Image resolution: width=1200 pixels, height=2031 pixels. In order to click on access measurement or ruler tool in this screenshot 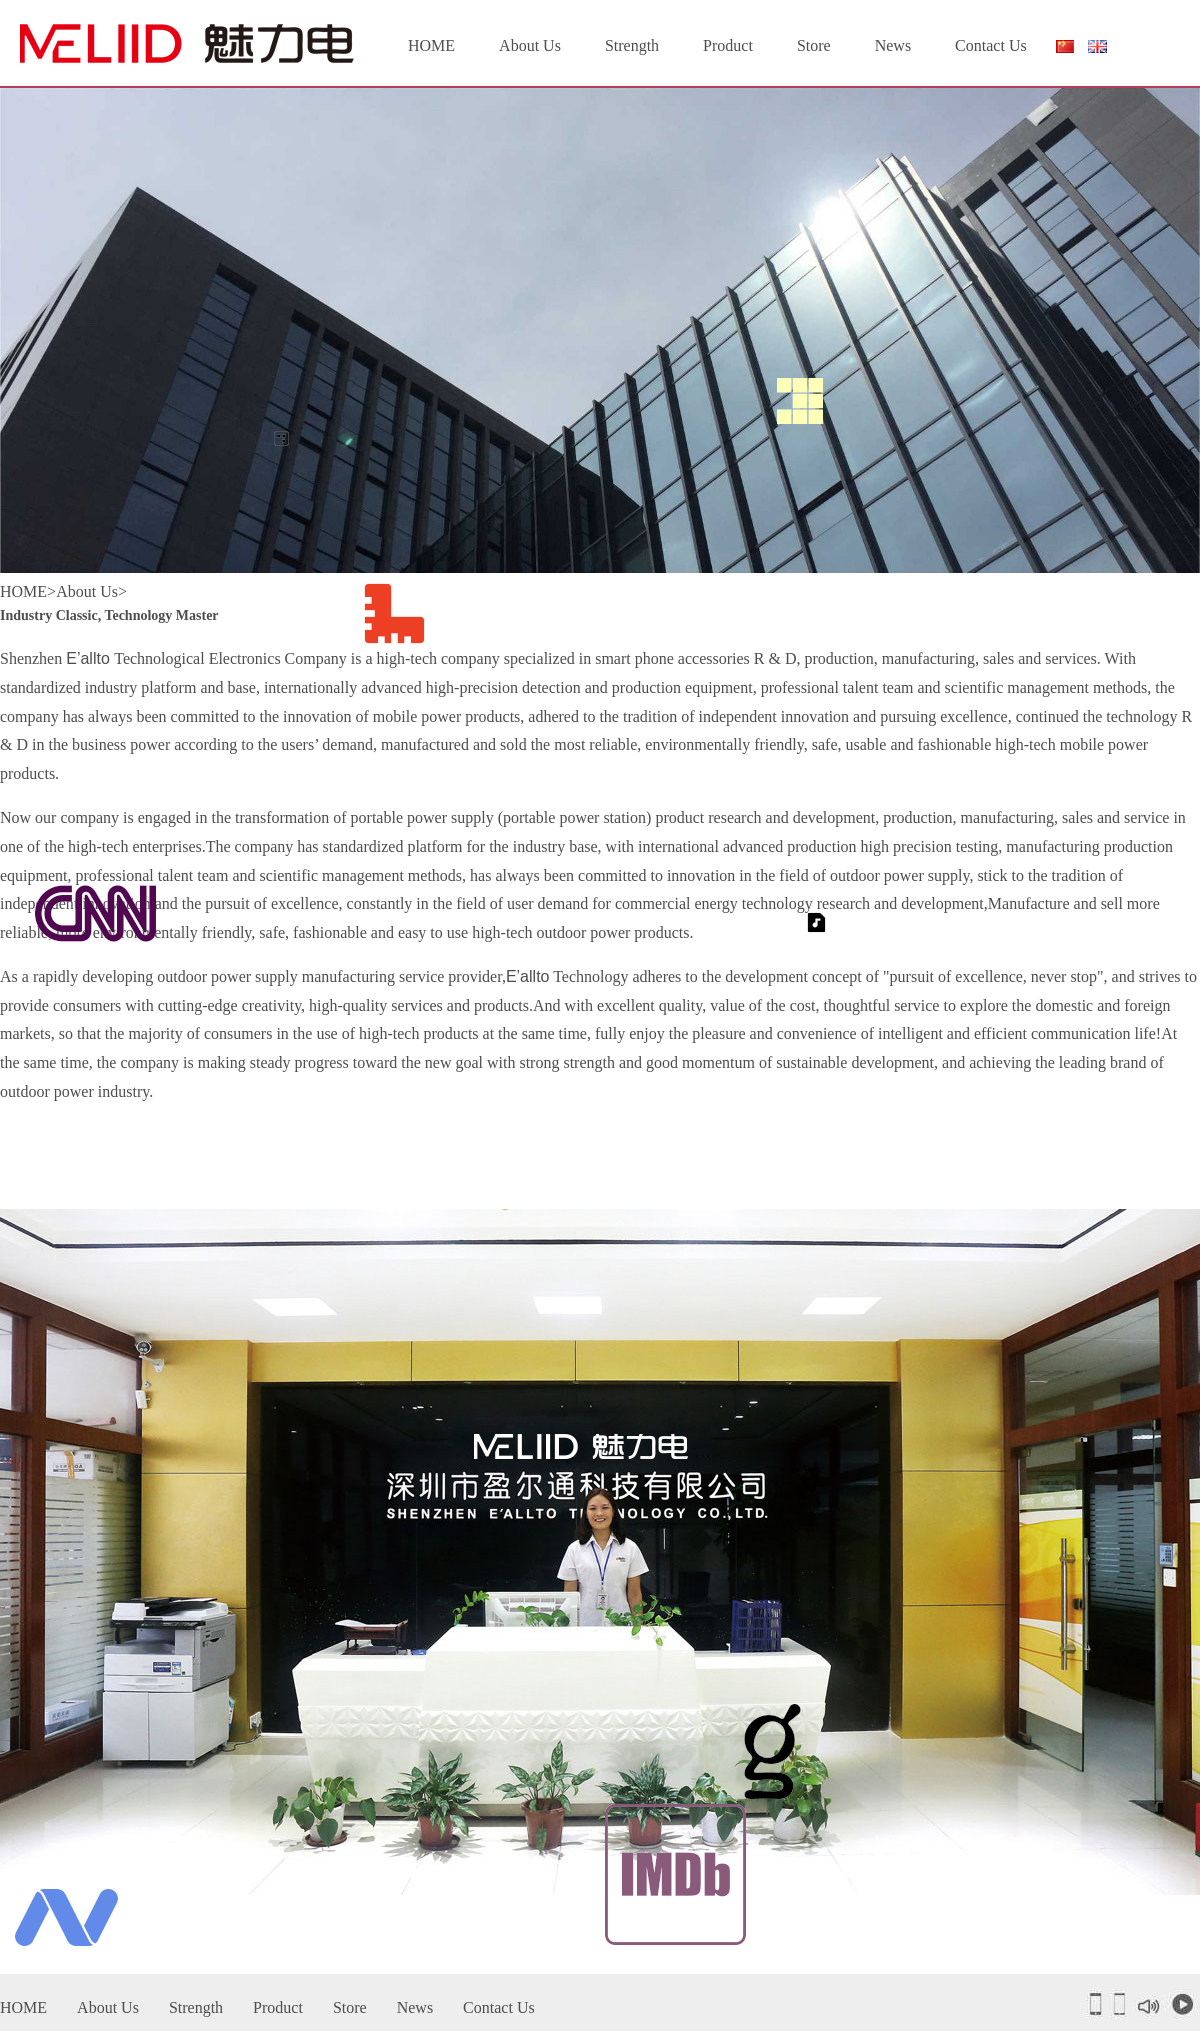, I will do `click(394, 613)`.